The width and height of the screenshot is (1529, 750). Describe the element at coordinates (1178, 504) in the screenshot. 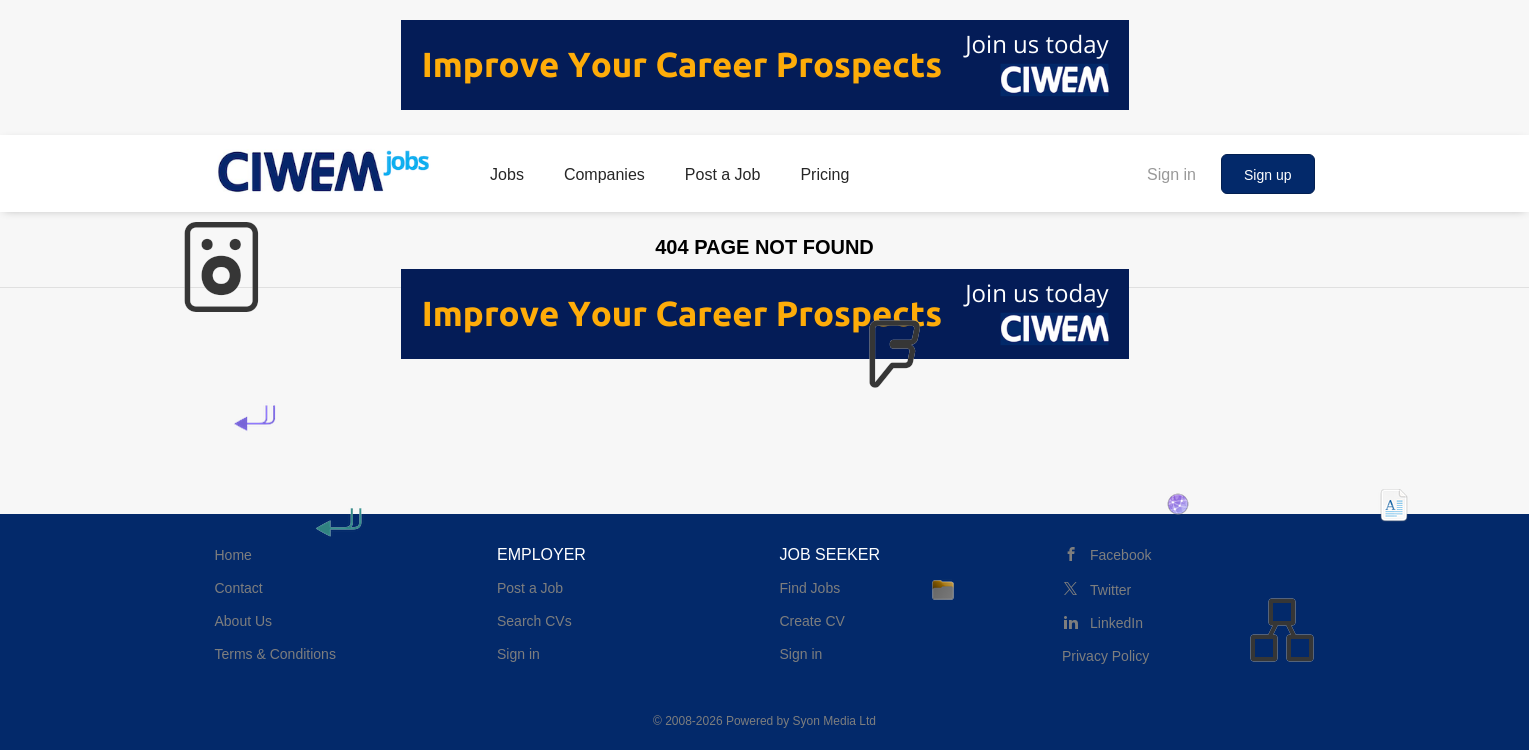

I see `access network settings and preferences` at that location.